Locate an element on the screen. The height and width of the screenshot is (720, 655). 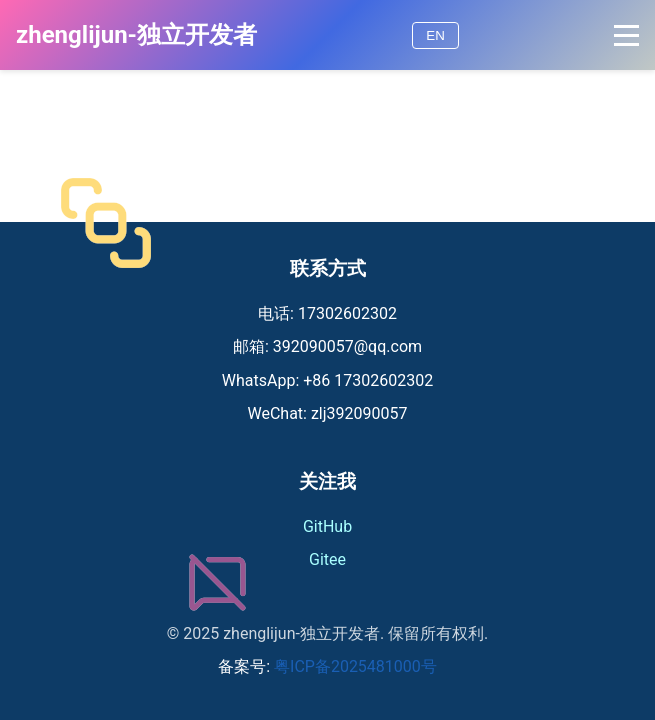
mute or disable chat notifications is located at coordinates (217, 582).